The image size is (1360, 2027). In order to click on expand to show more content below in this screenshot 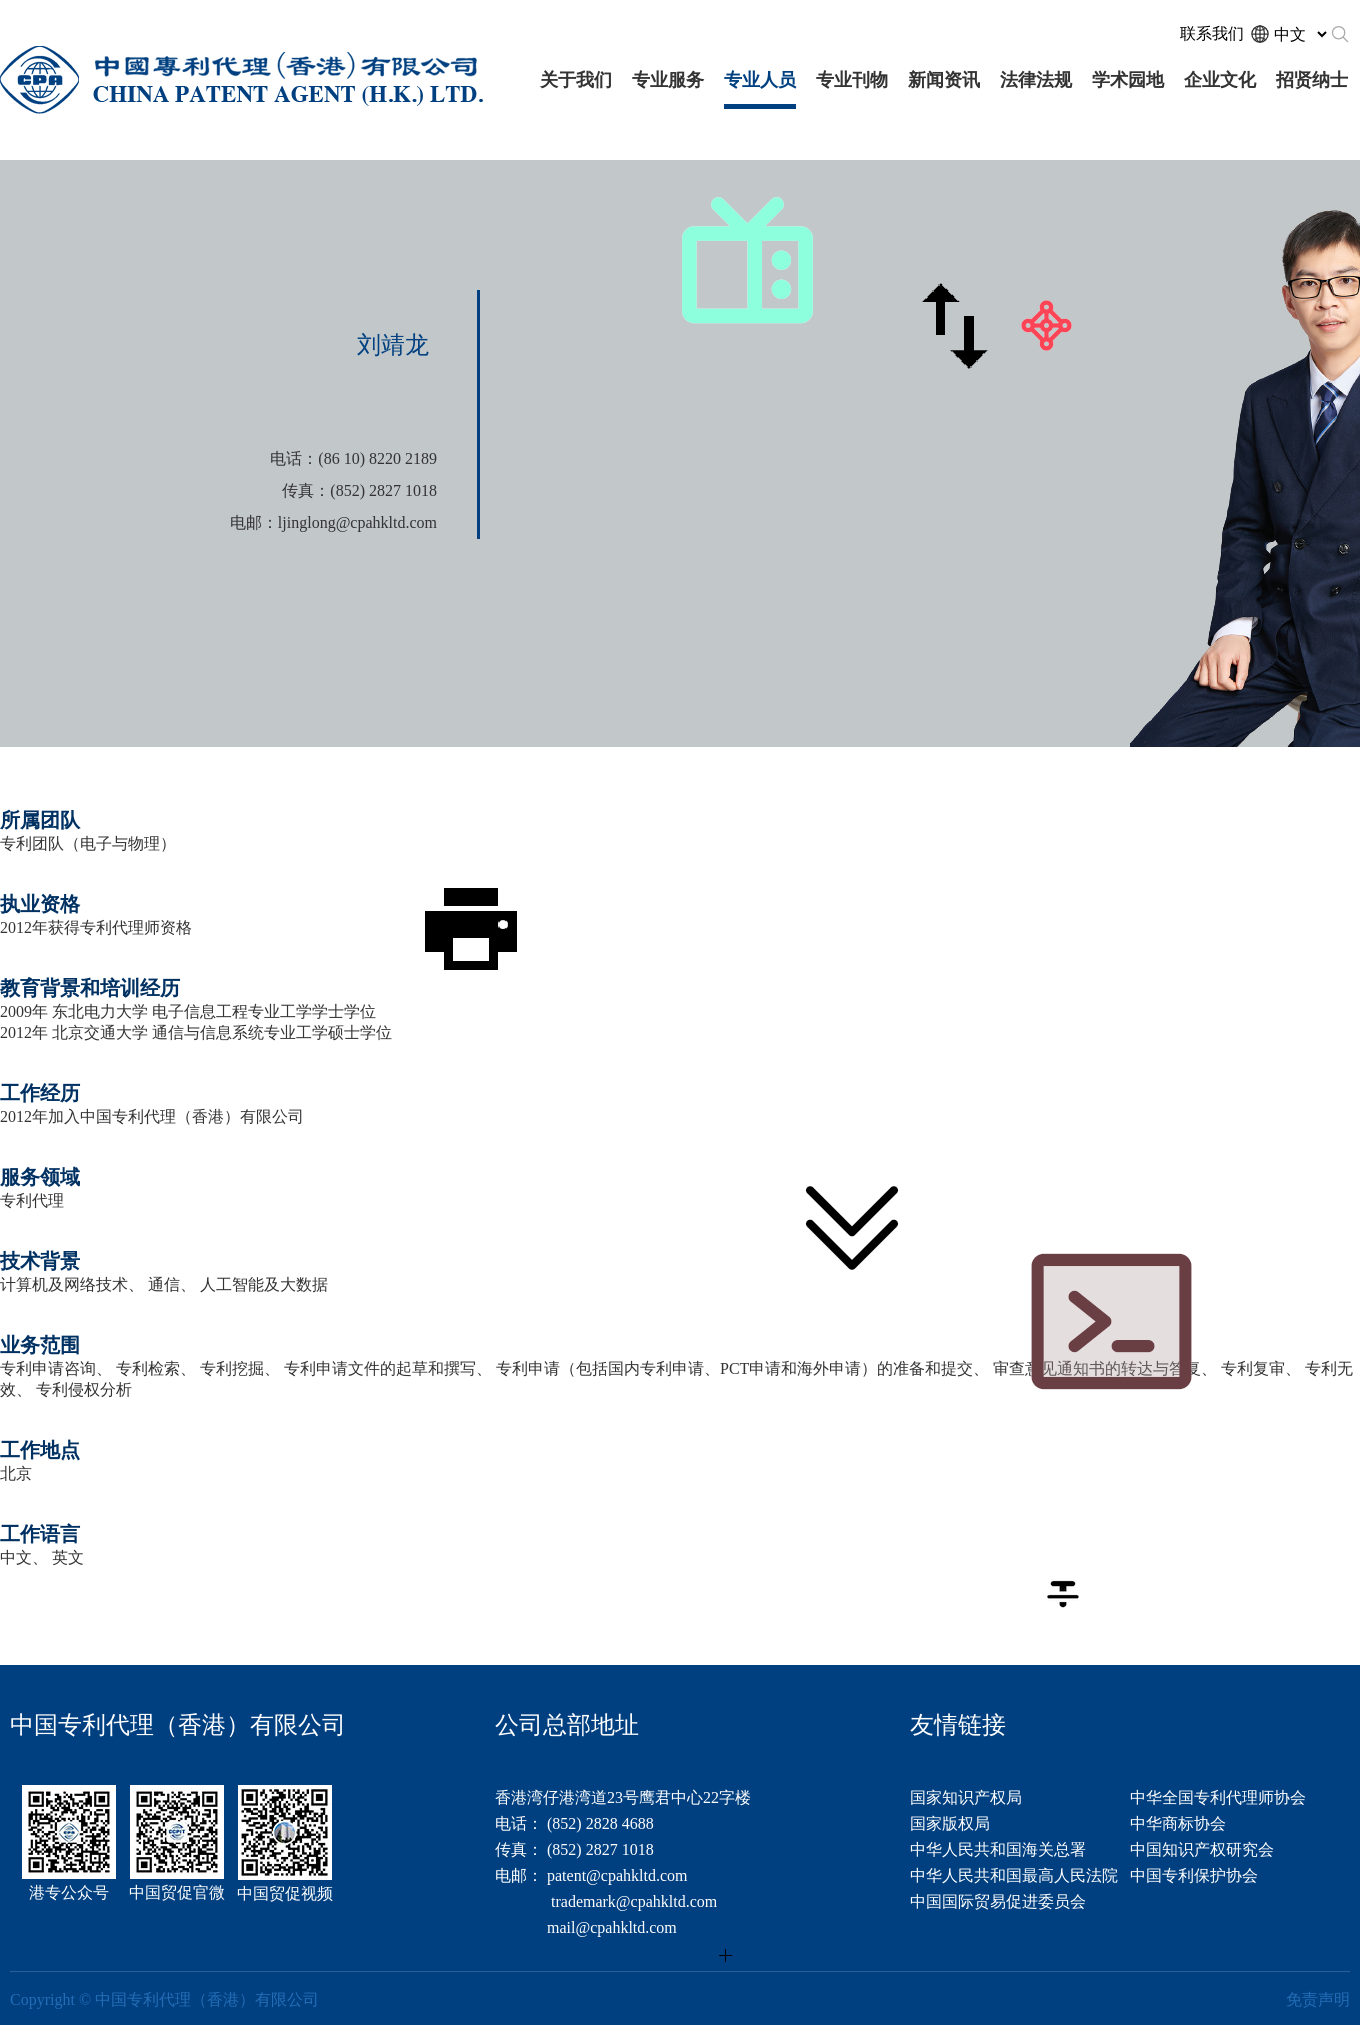, I will do `click(852, 1228)`.